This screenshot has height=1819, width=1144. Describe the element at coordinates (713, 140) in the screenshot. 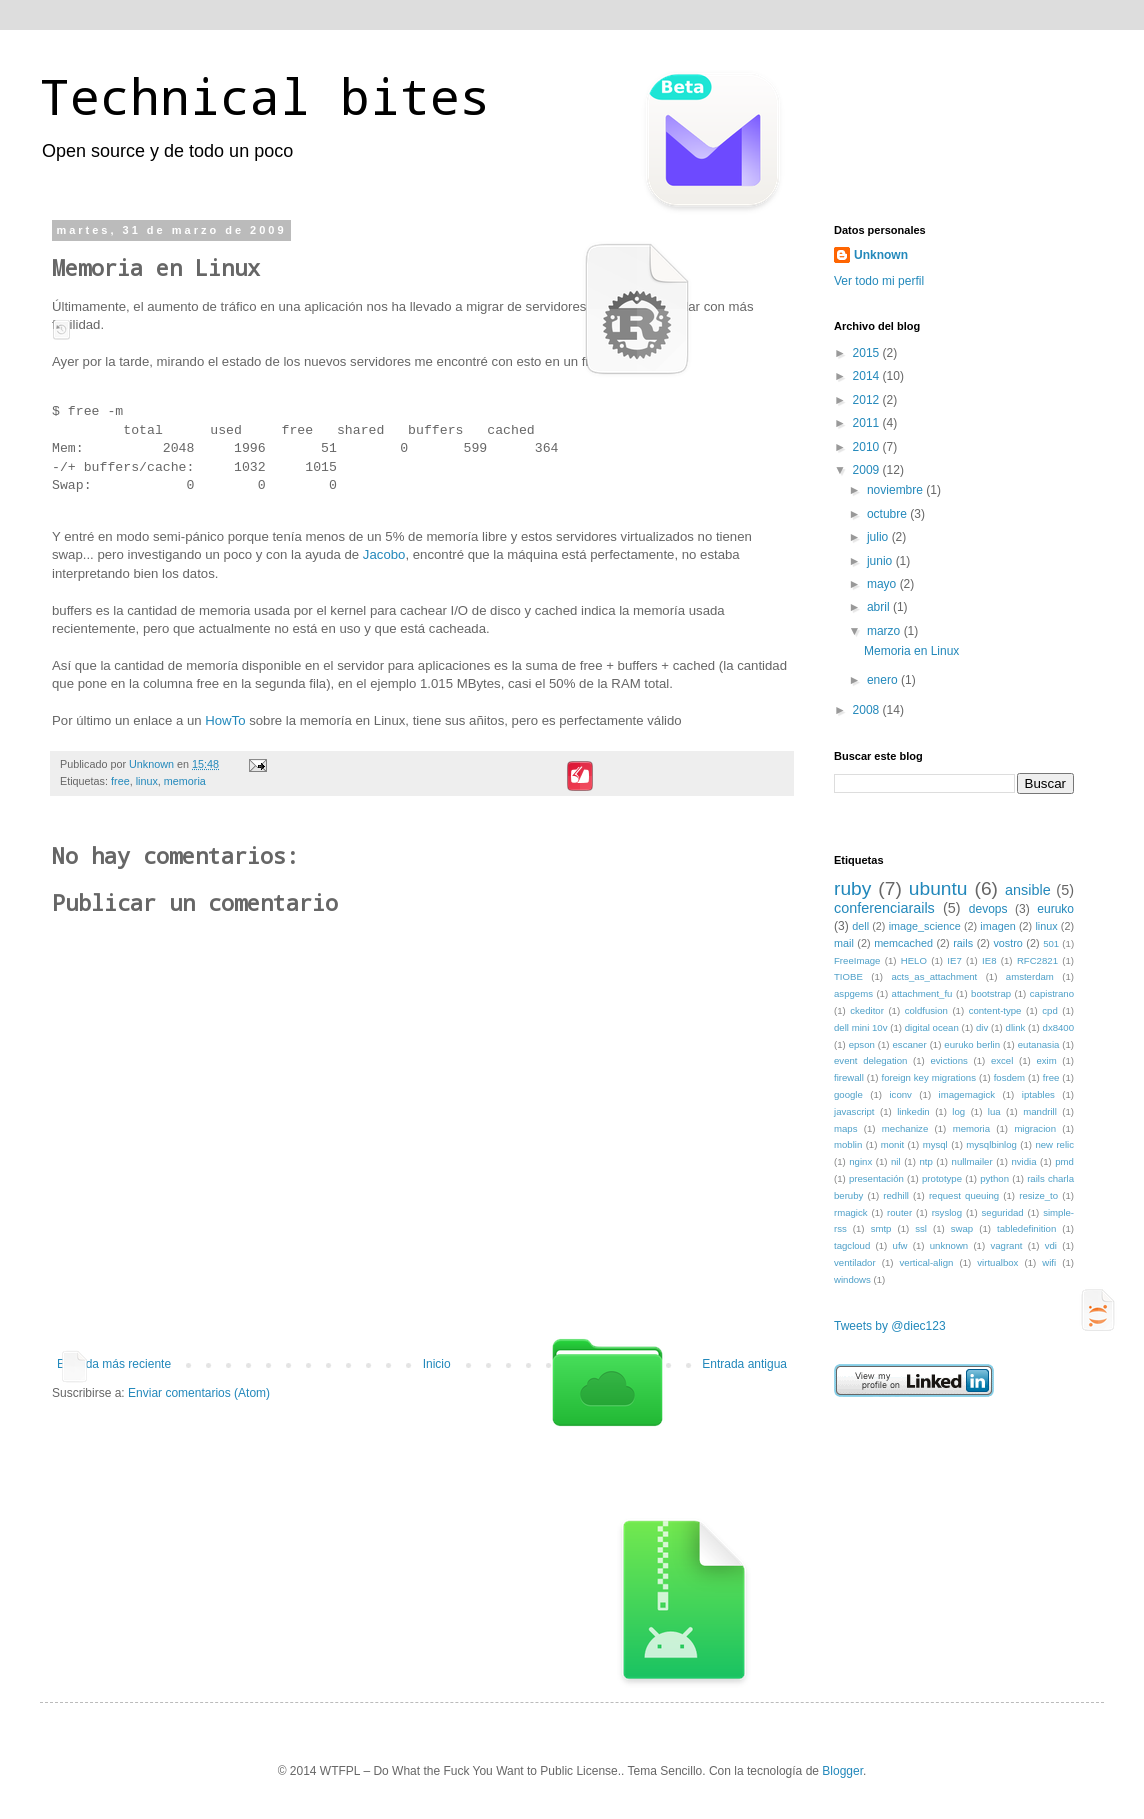

I see `open proton mail app` at that location.